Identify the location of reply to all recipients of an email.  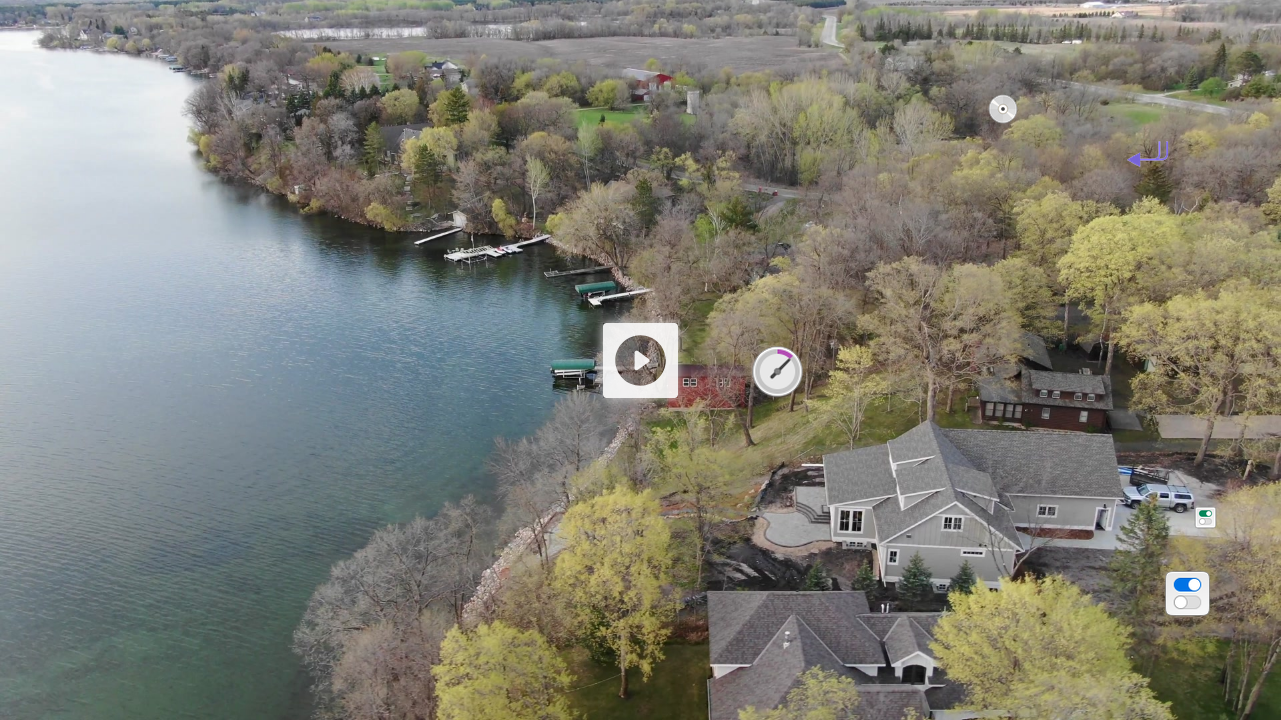
(1147, 151).